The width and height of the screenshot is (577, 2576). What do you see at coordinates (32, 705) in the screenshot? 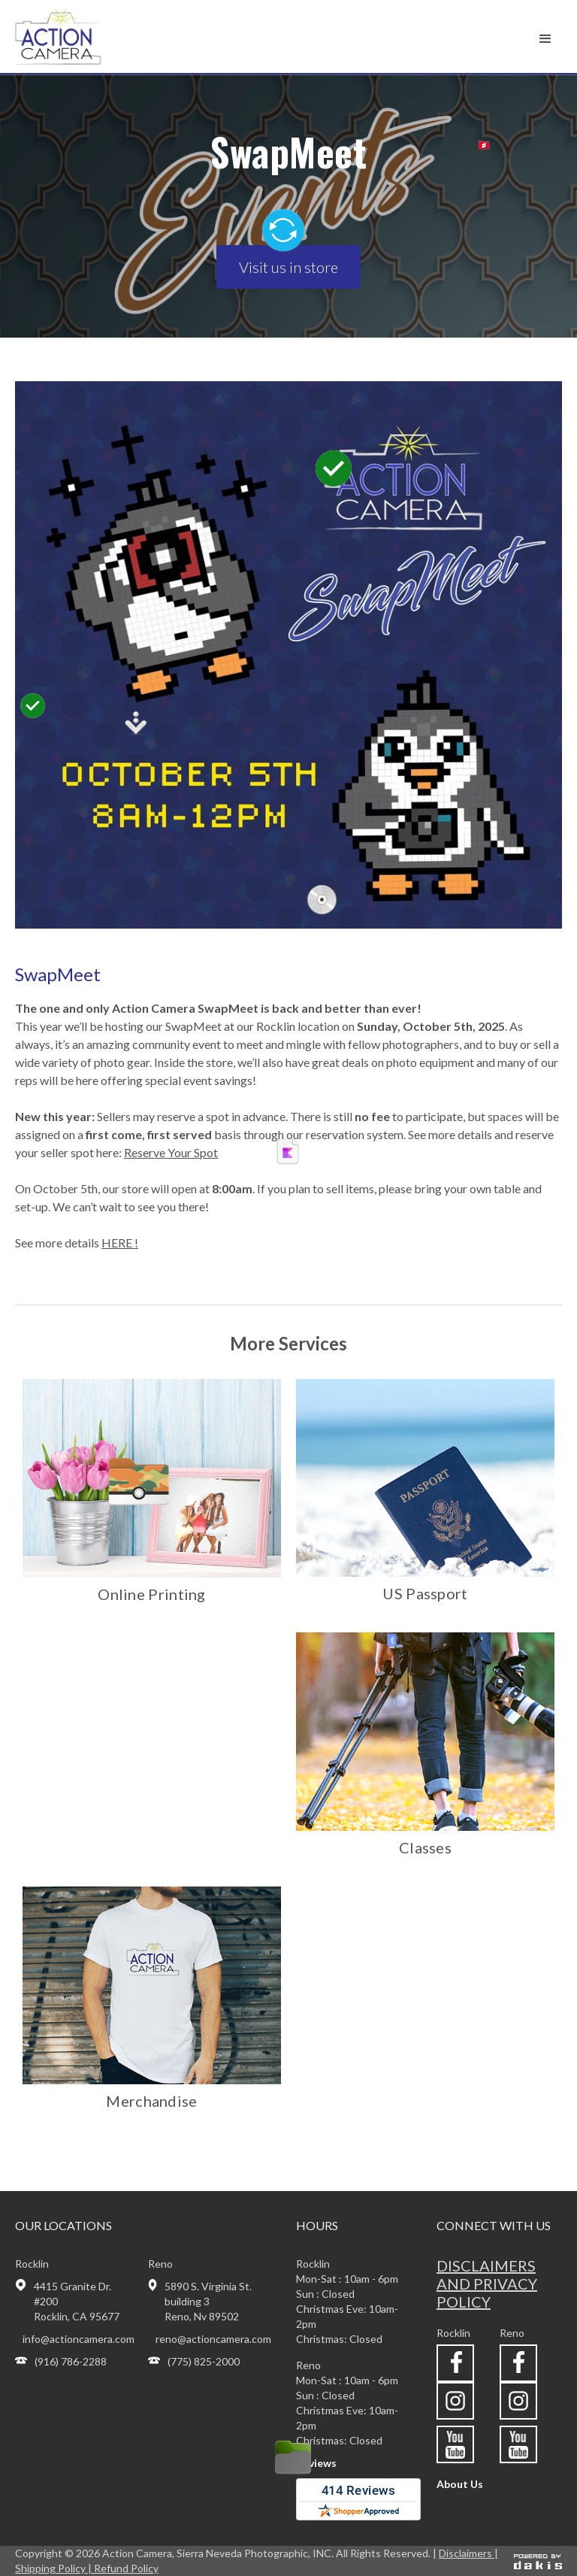
I see `apply mail filters to messages` at bounding box center [32, 705].